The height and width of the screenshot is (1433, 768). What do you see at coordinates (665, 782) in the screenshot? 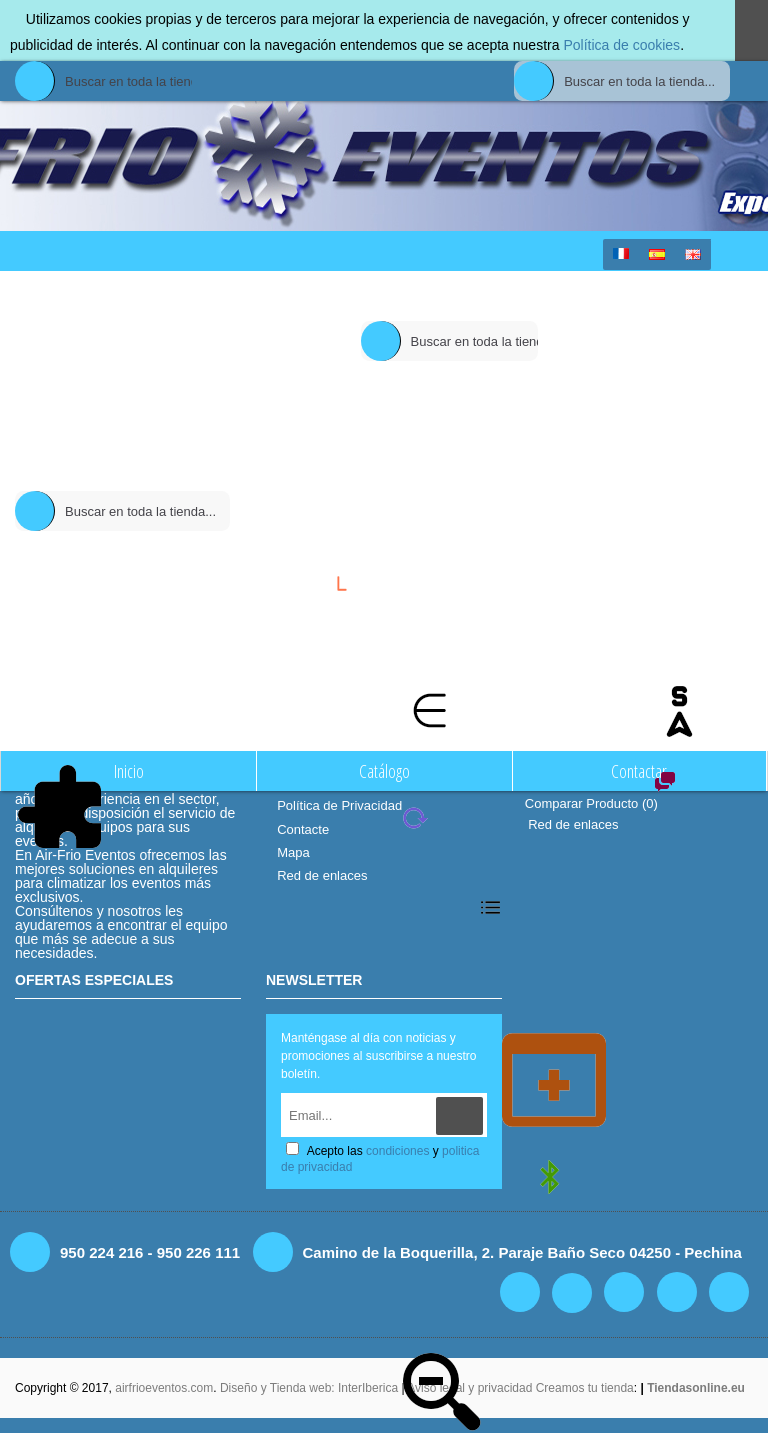
I see `open conversations or messages` at bounding box center [665, 782].